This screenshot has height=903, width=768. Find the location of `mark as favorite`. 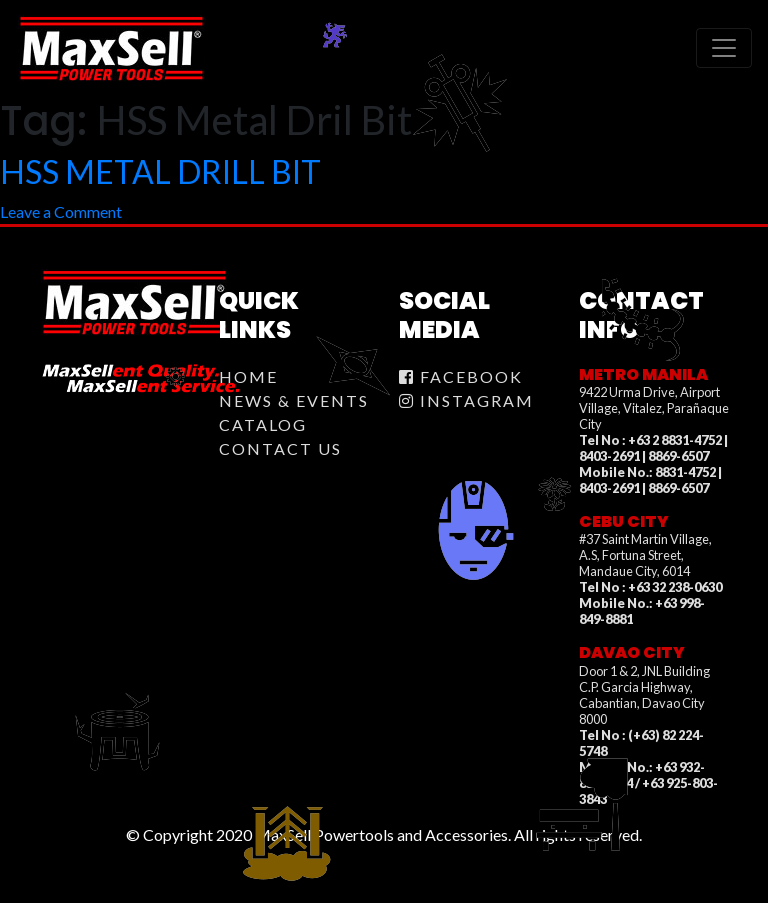

mark as favorite is located at coordinates (353, 365).